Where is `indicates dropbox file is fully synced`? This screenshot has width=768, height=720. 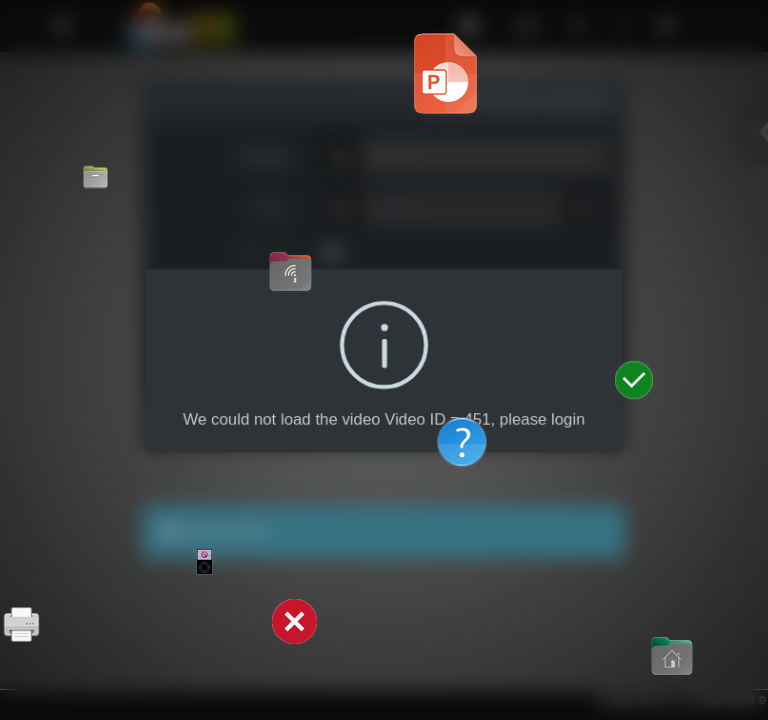 indicates dropbox file is fully synced is located at coordinates (634, 380).